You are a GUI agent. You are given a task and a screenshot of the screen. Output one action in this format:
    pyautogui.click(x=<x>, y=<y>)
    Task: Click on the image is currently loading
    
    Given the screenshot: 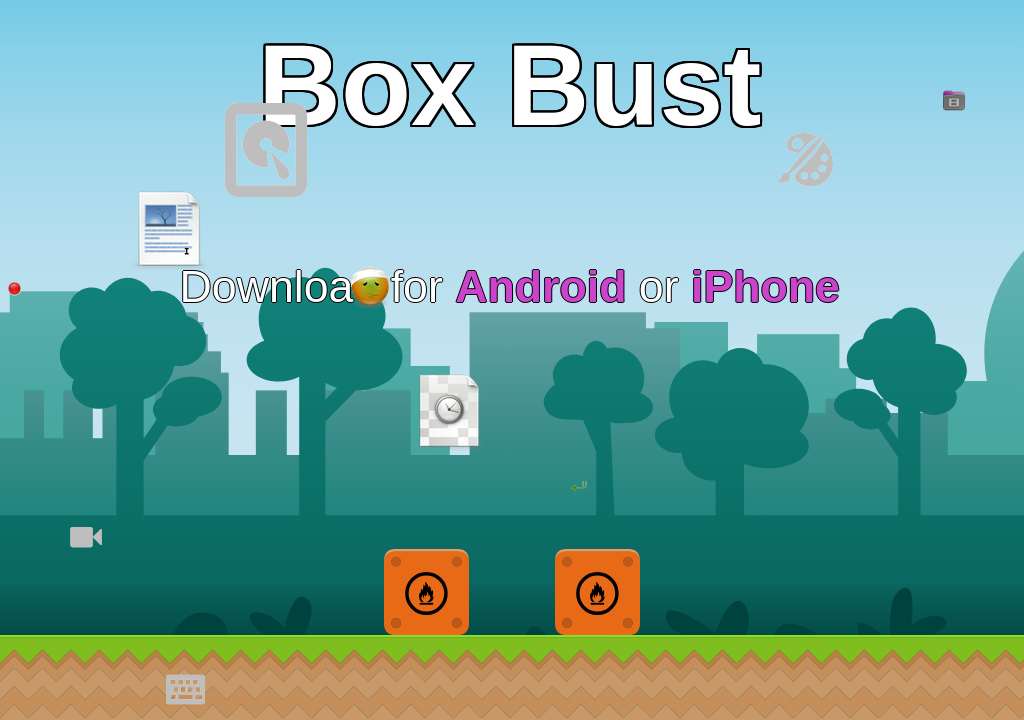 What is the action you would take?
    pyautogui.click(x=450, y=410)
    